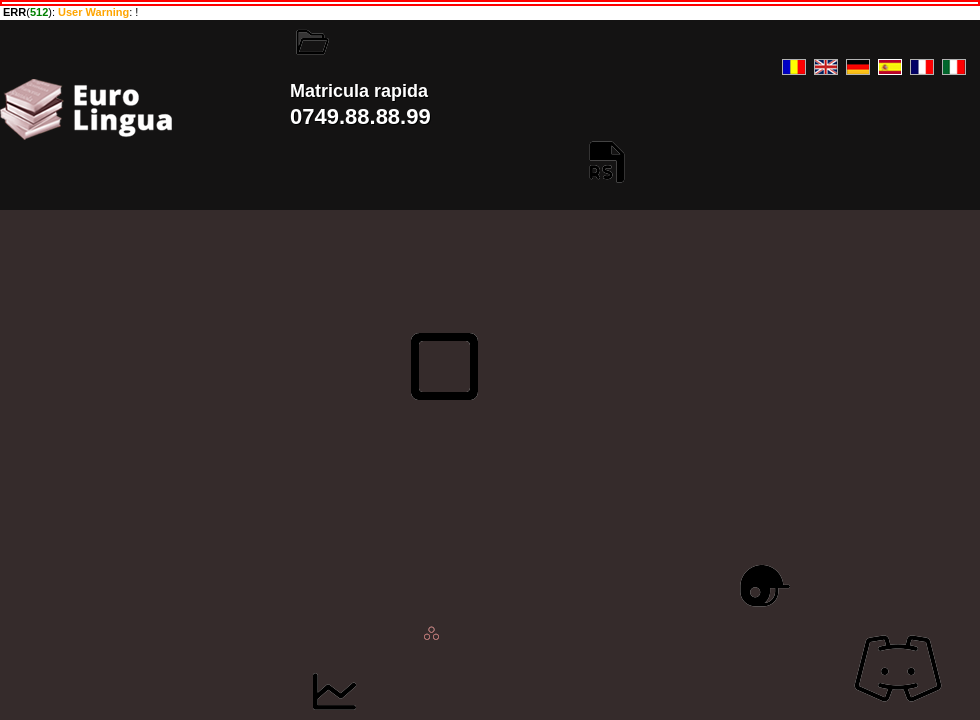 The width and height of the screenshot is (980, 720). What do you see at coordinates (444, 366) in the screenshot?
I see `crop image to square aspect ratio` at bounding box center [444, 366].